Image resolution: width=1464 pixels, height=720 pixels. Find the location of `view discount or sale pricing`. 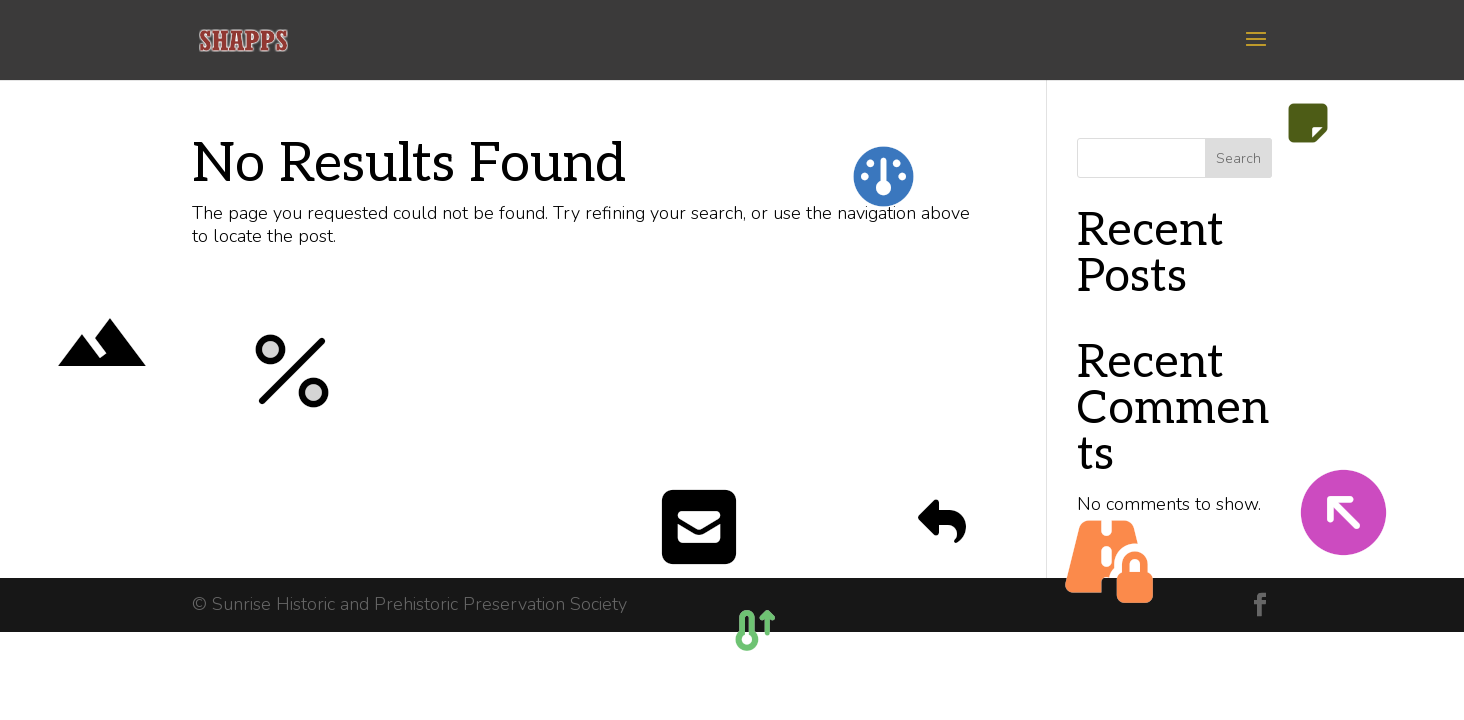

view discount or sale pricing is located at coordinates (292, 371).